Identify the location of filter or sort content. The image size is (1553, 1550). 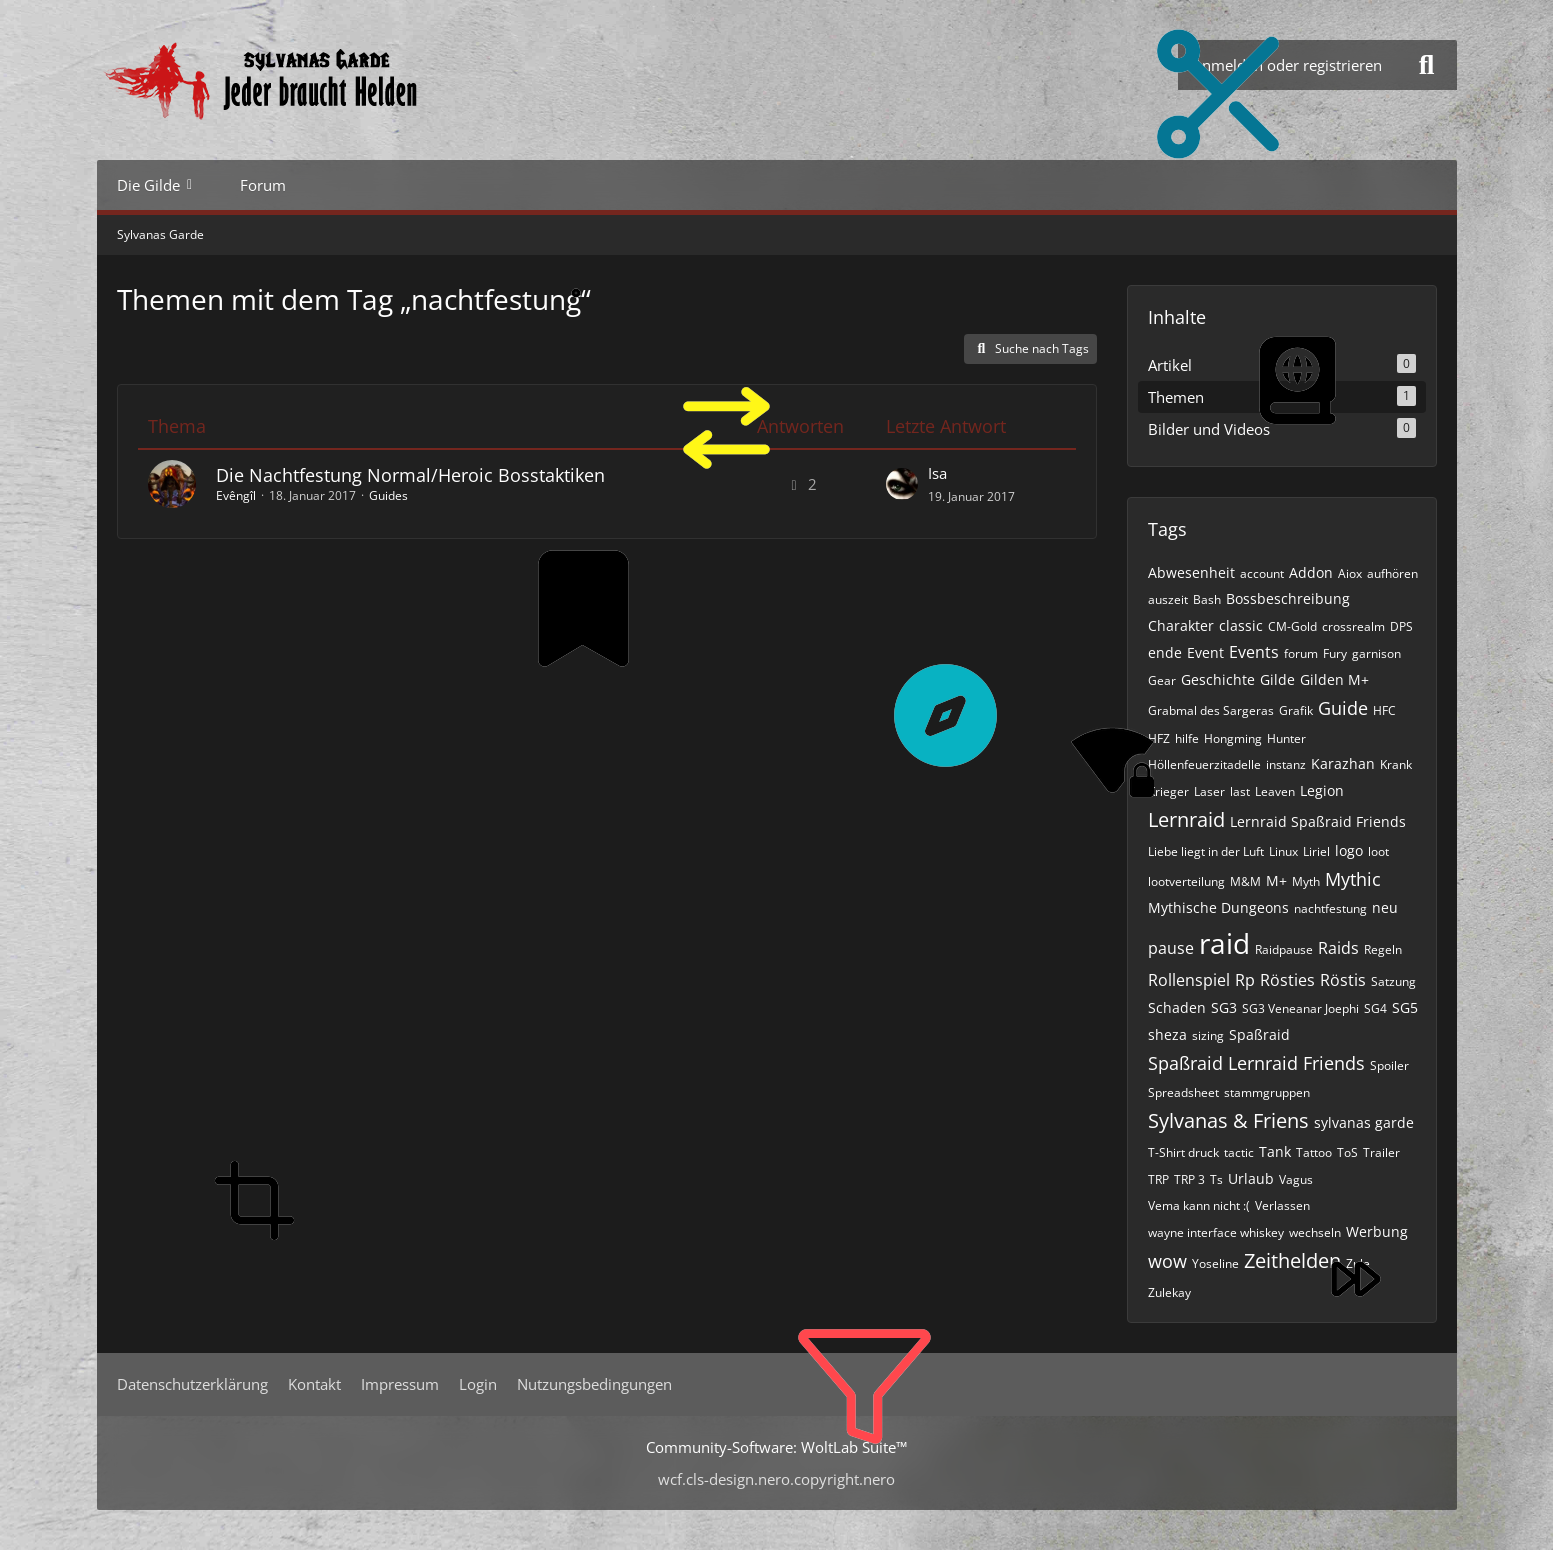
(864, 1386).